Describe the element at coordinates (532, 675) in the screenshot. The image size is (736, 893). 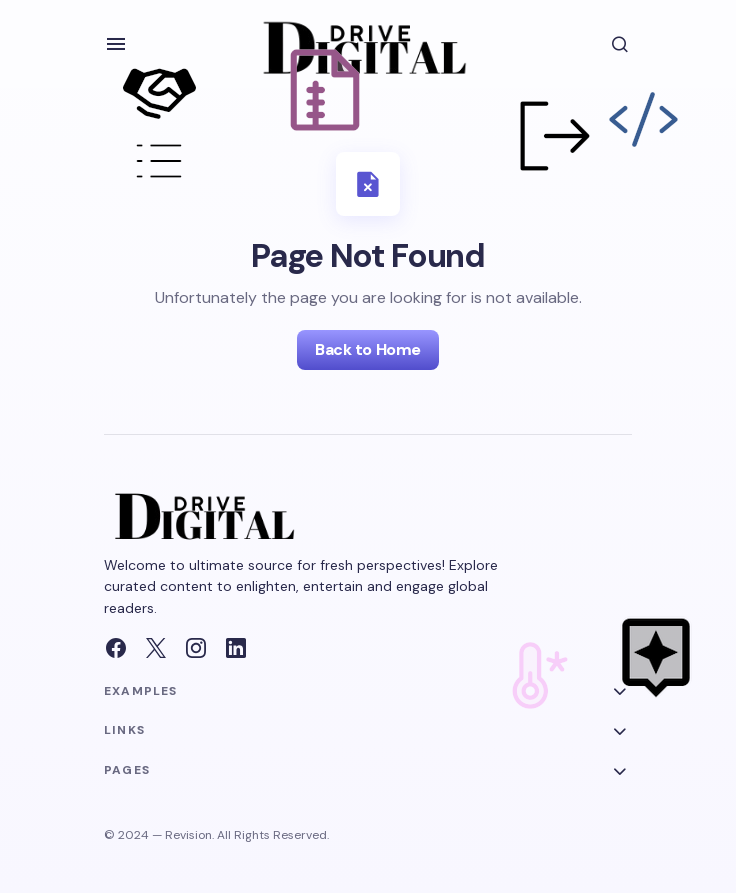
I see `indicates low temperature or cold conditions` at that location.